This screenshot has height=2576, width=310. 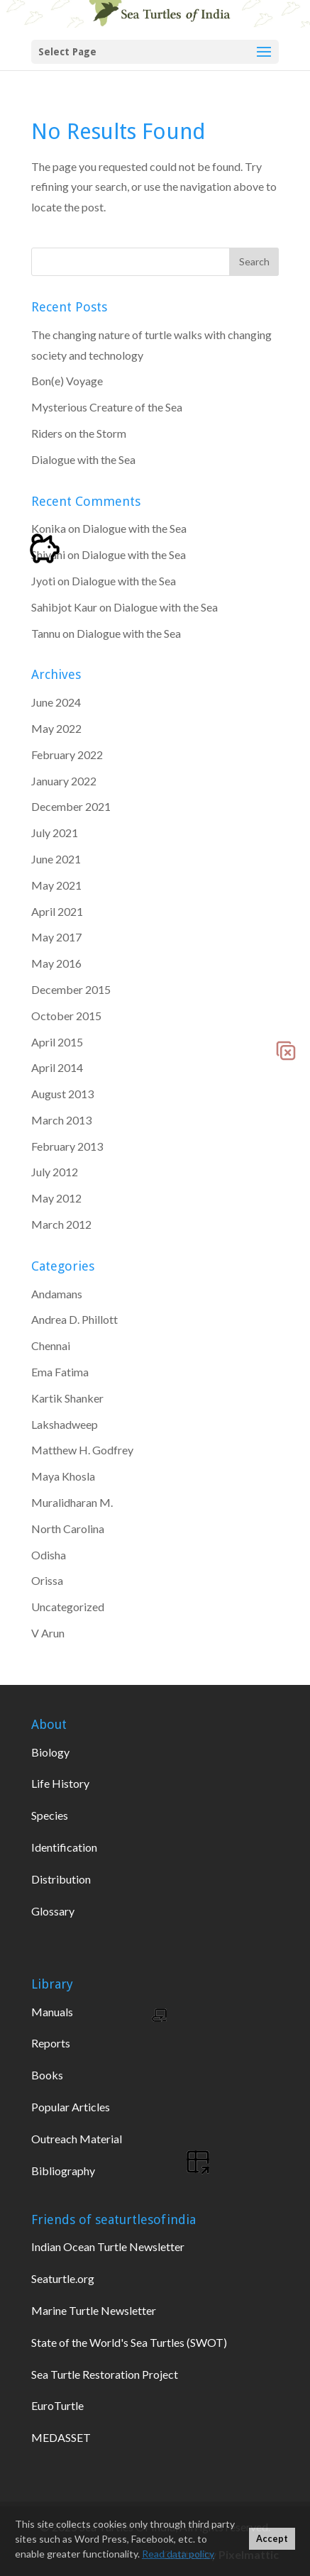 What do you see at coordinates (286, 1051) in the screenshot?
I see `cancel or remove a copied item` at bounding box center [286, 1051].